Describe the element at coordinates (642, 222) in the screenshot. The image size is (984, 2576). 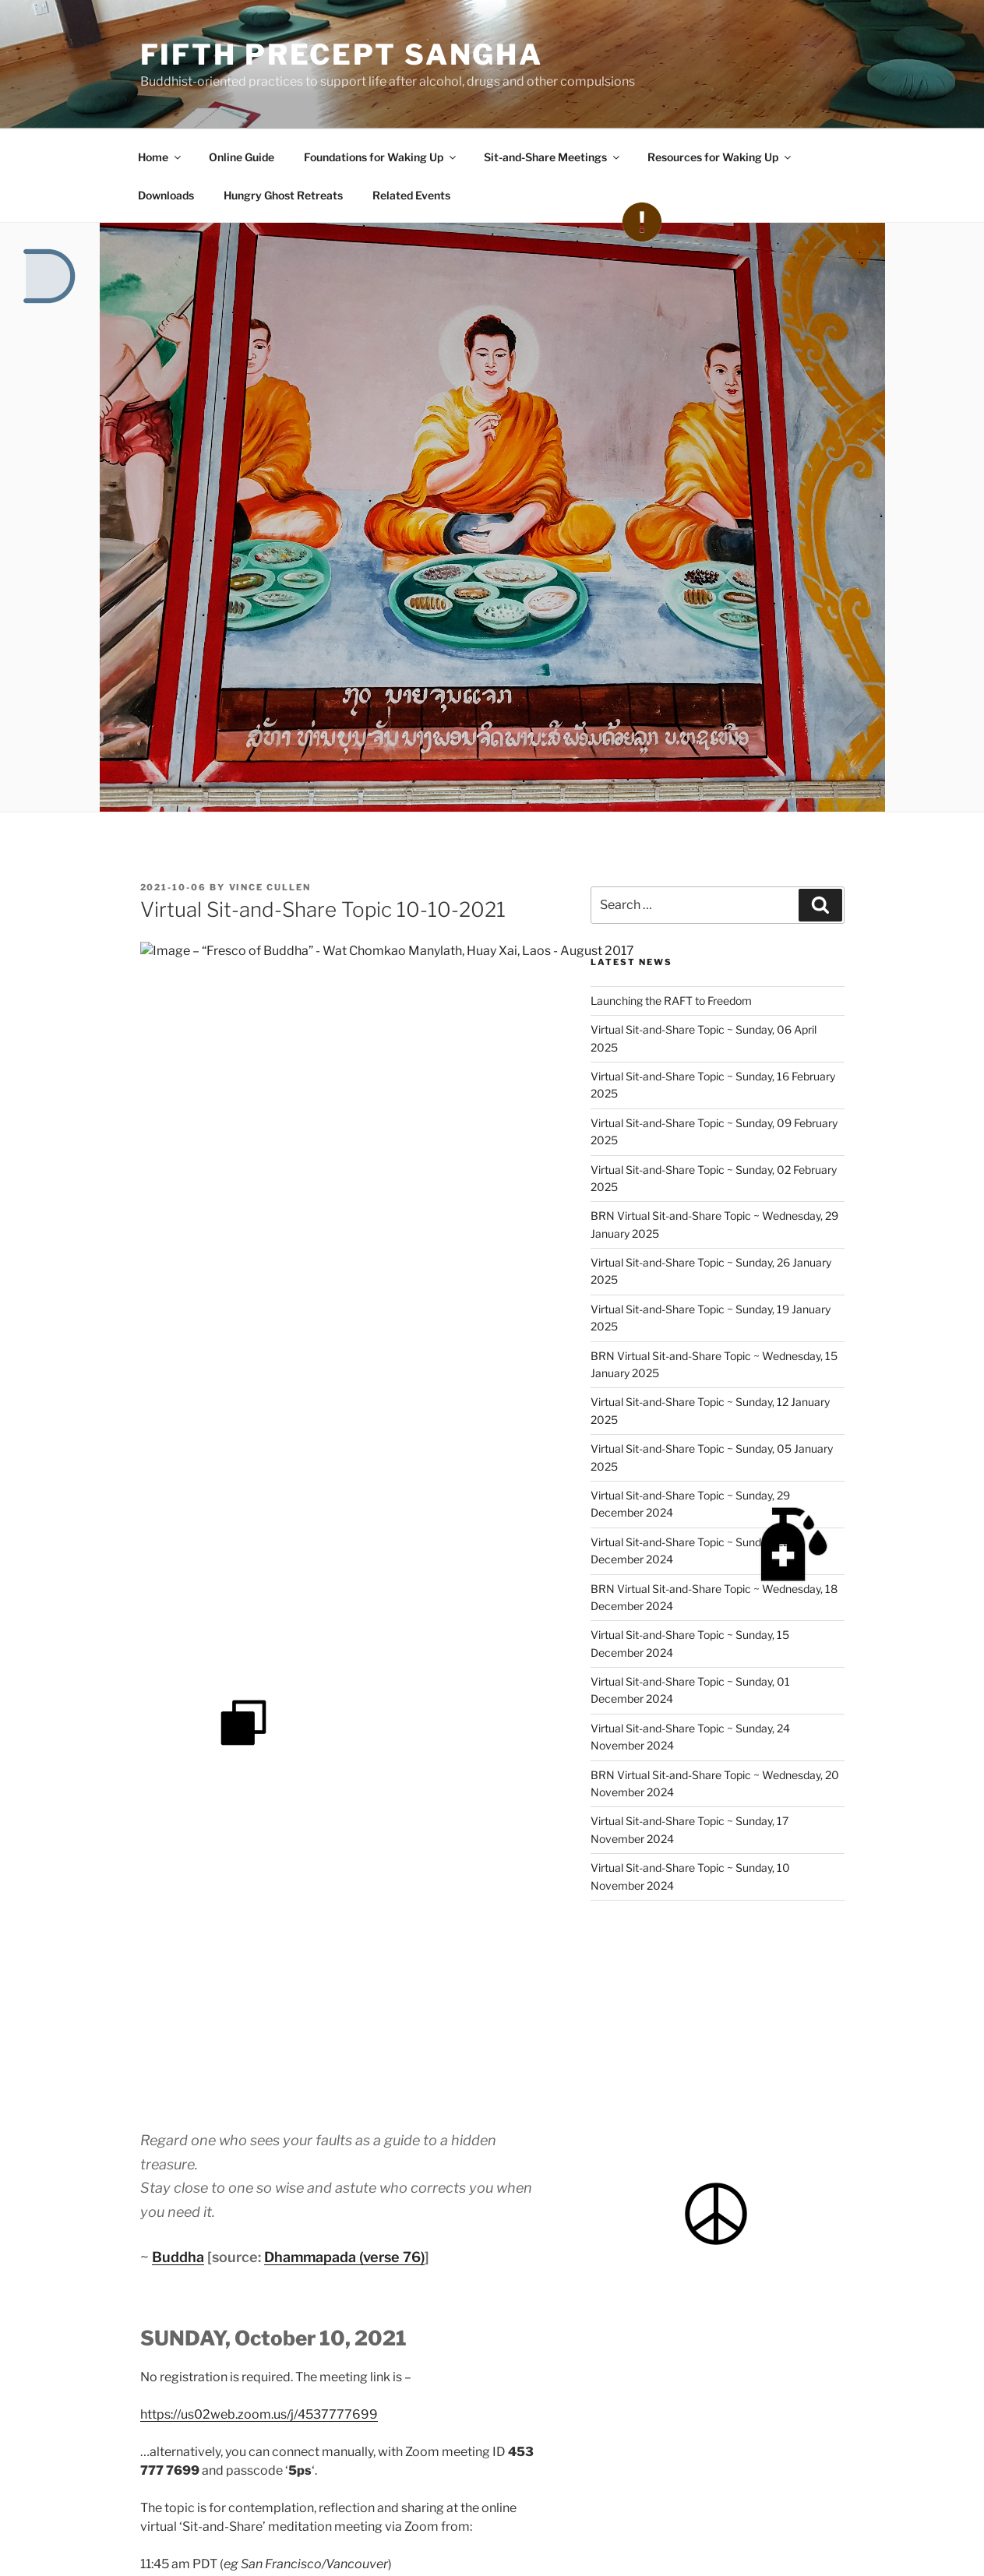
I see `indicates a warning or error state` at that location.